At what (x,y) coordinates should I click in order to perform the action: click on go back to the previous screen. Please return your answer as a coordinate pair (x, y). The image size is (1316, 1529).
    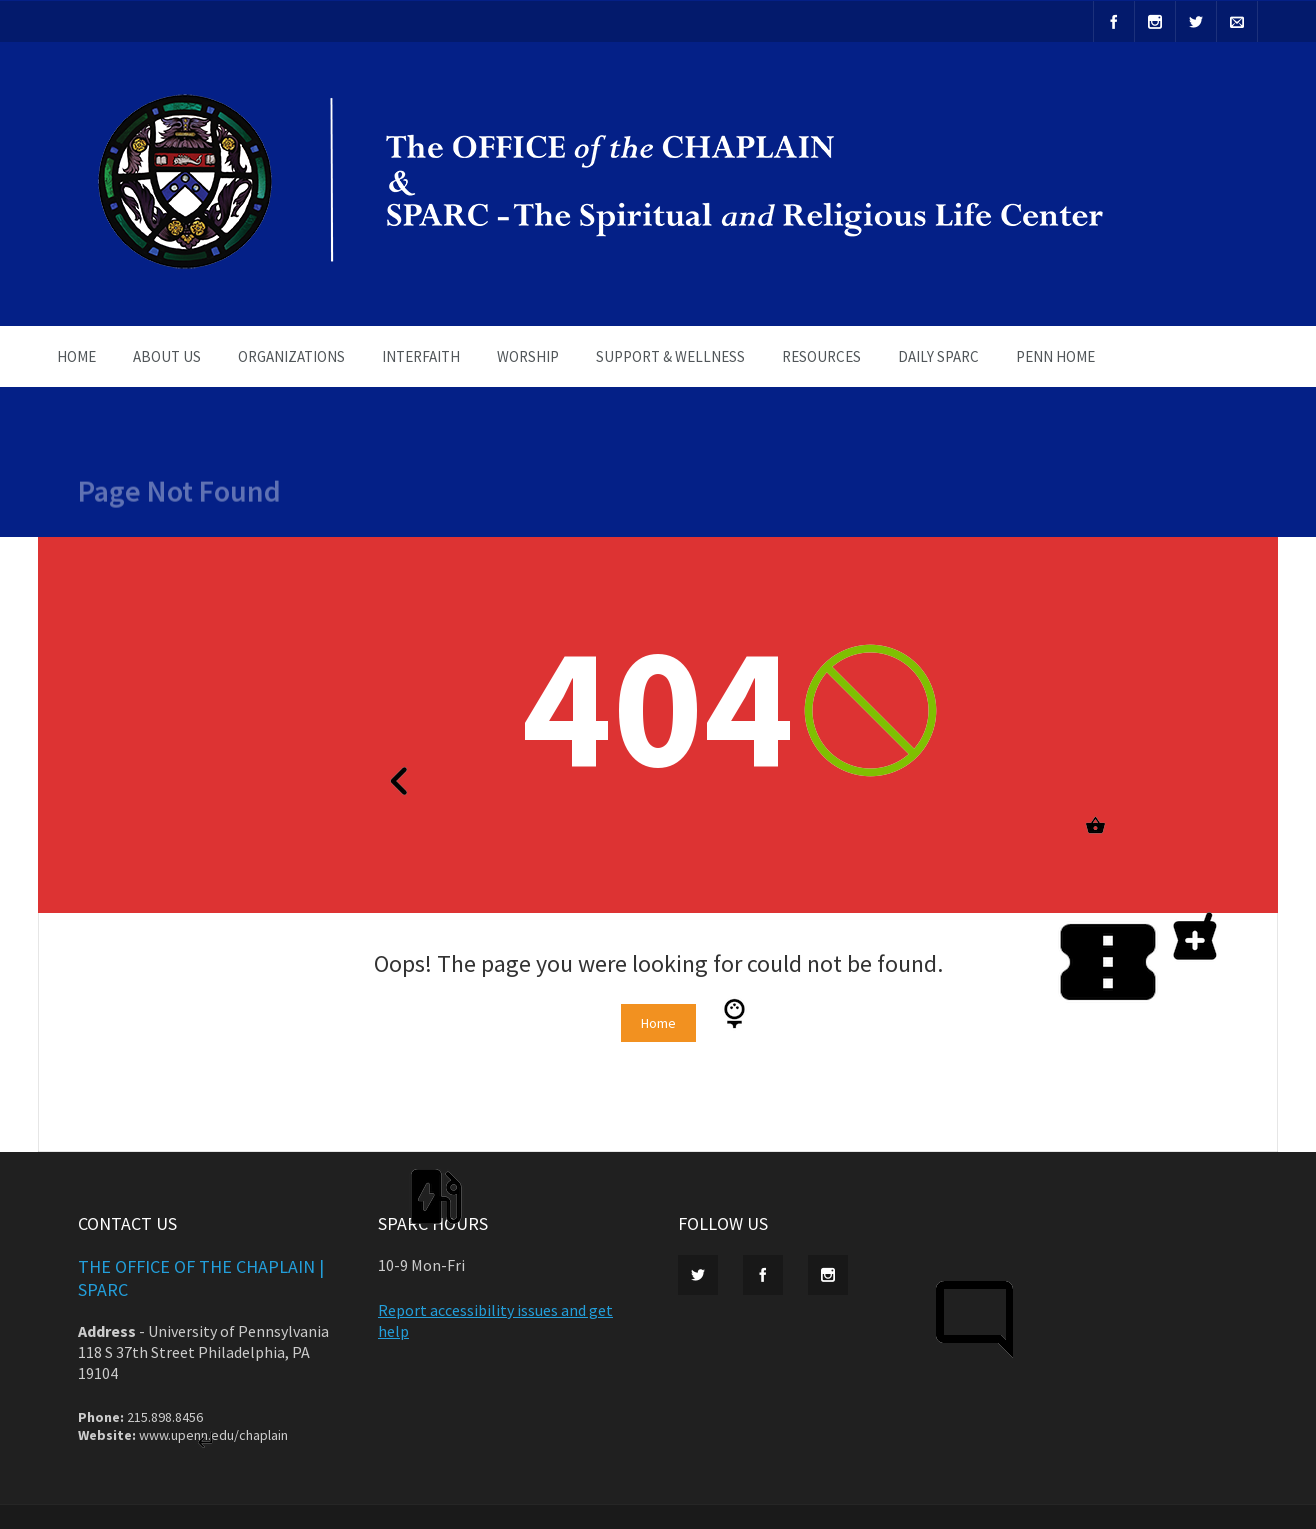
    Looking at the image, I should click on (399, 781).